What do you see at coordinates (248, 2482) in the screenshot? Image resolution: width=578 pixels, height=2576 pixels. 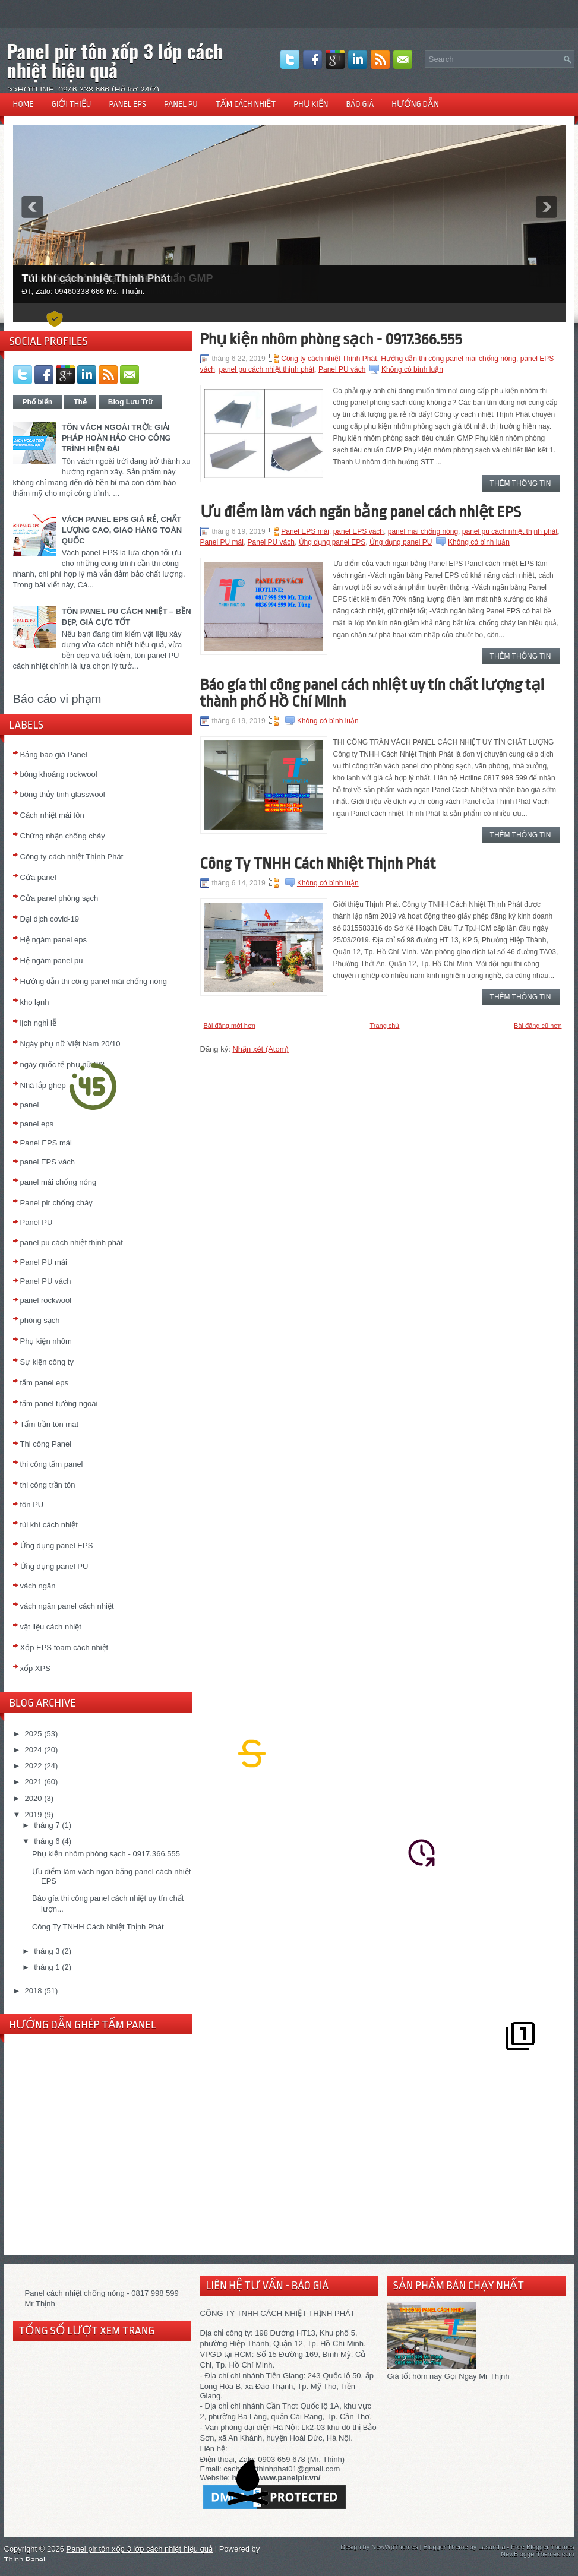 I see `access camping or outdoor activity features` at bounding box center [248, 2482].